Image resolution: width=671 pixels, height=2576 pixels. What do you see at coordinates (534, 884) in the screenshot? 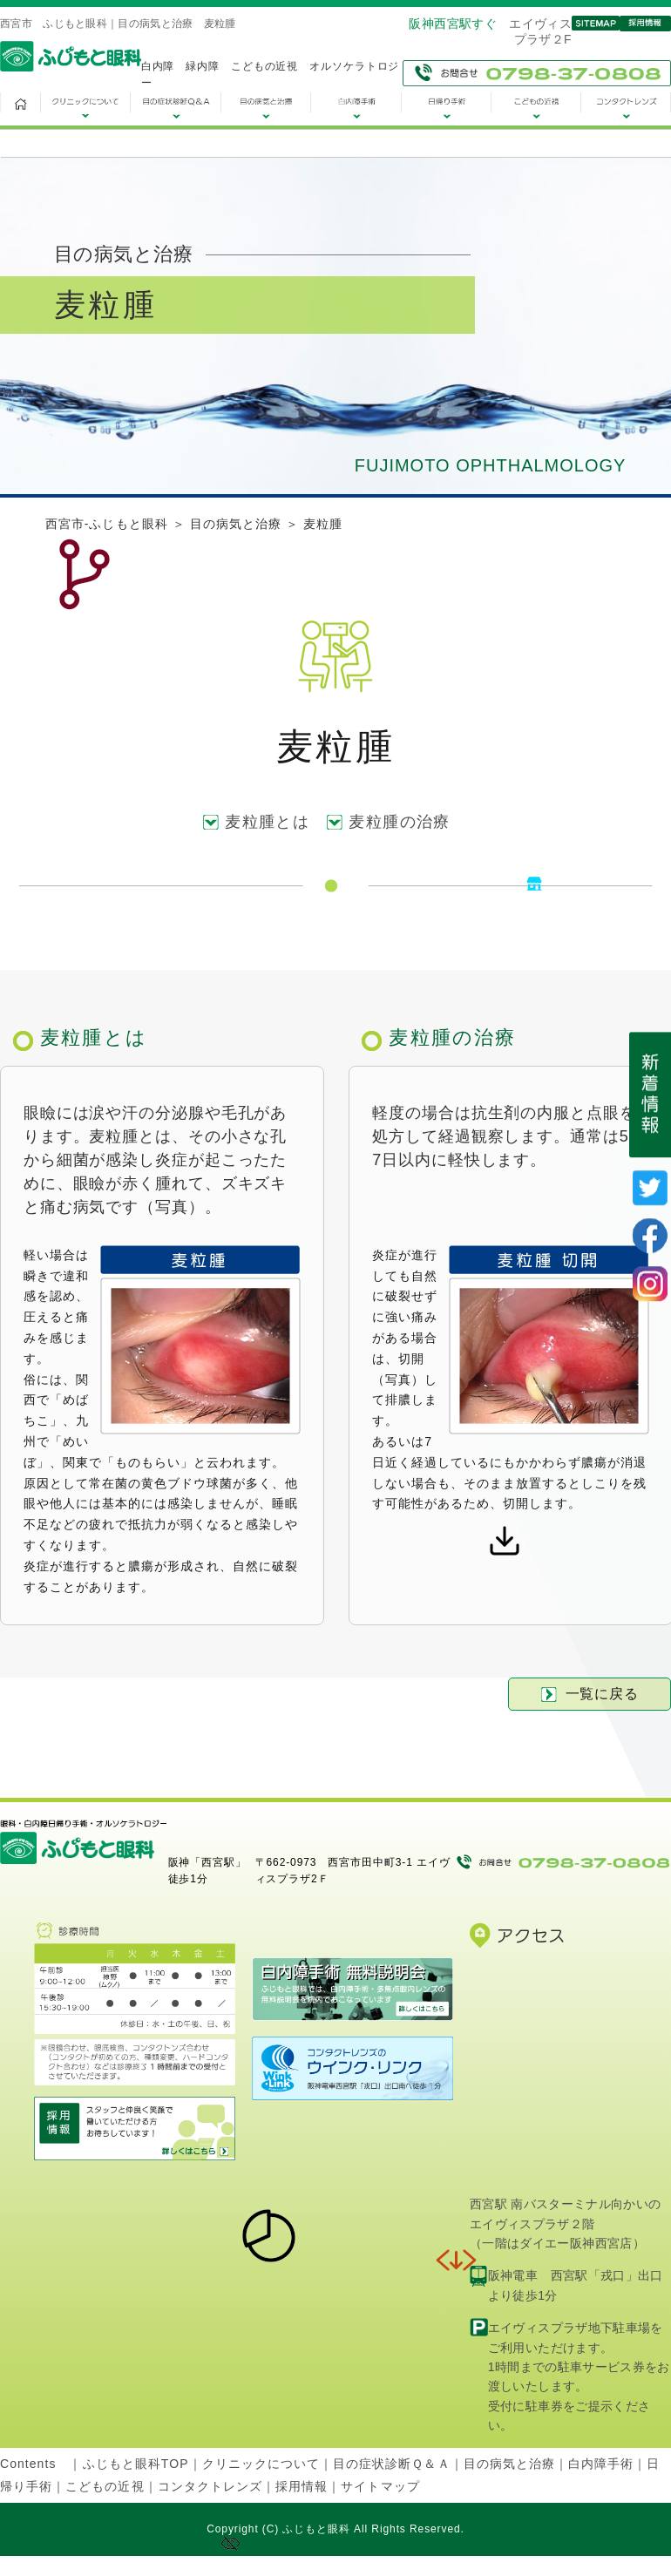
I see `browse or access the marketplace` at bounding box center [534, 884].